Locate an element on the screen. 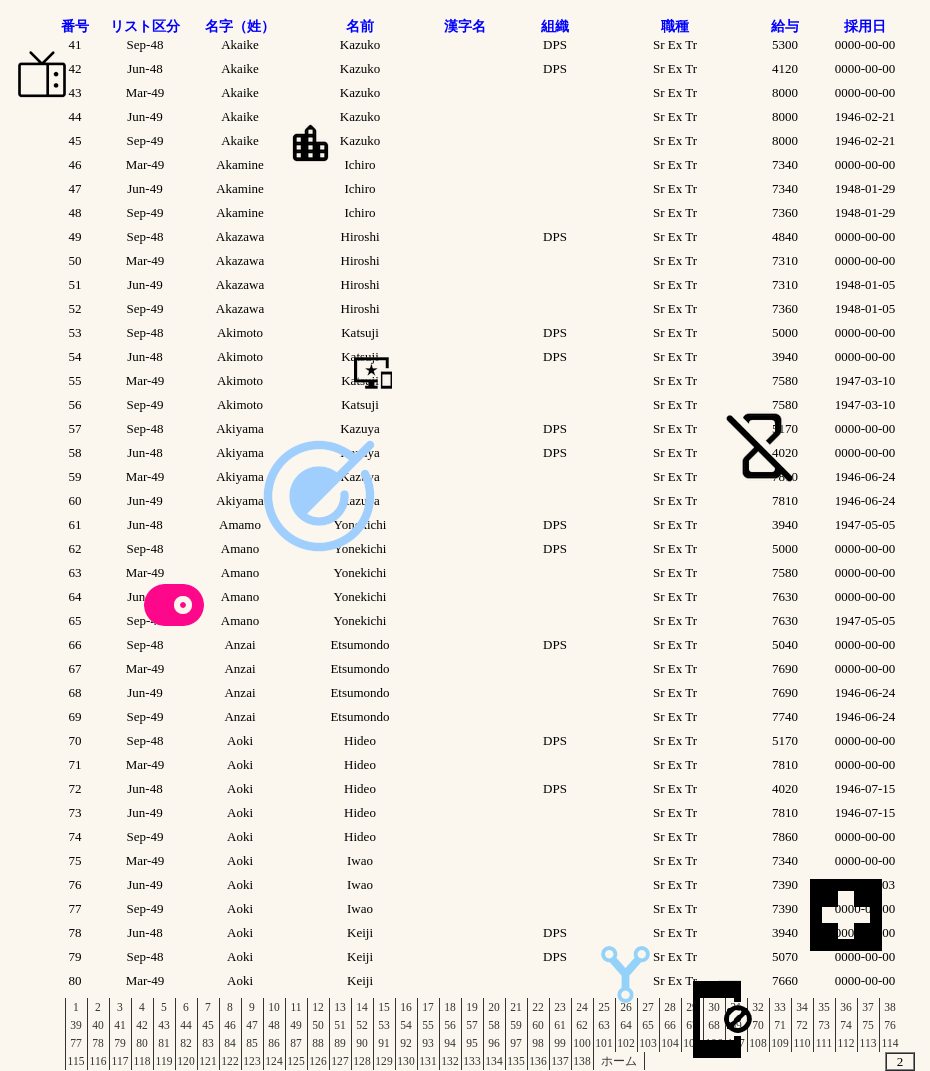 This screenshot has height=1071, width=930. view important or priority devices is located at coordinates (373, 373).